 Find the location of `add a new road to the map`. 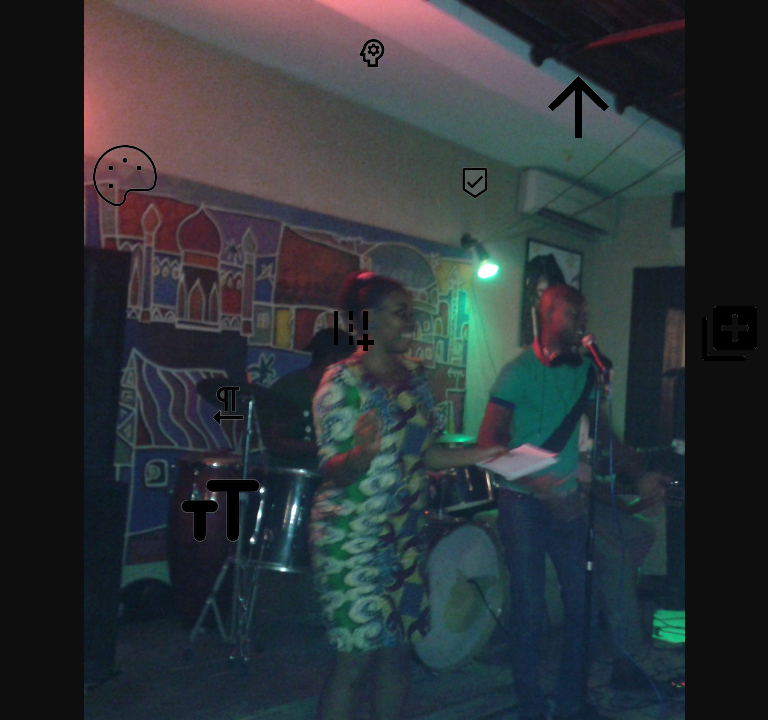

add a new road to the map is located at coordinates (351, 328).